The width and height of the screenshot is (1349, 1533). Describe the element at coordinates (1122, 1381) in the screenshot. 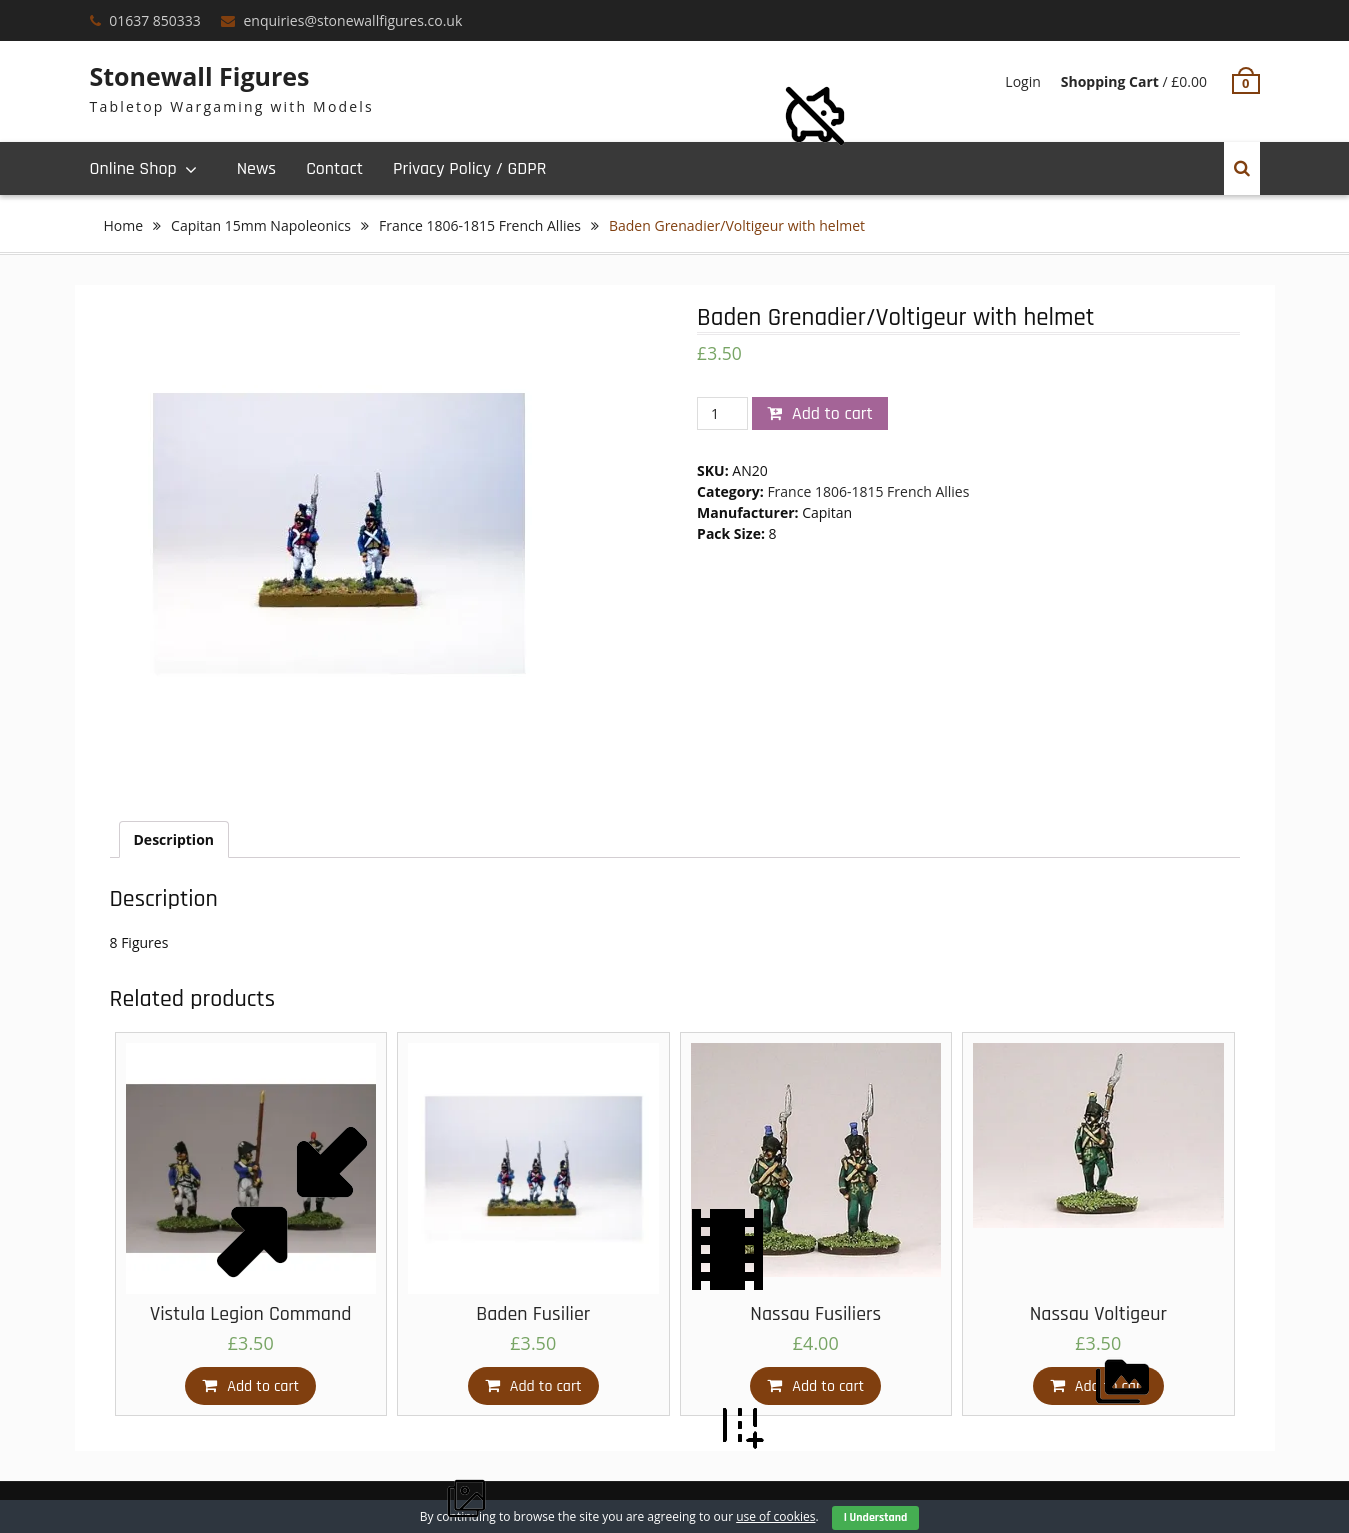

I see `access your photo library` at that location.